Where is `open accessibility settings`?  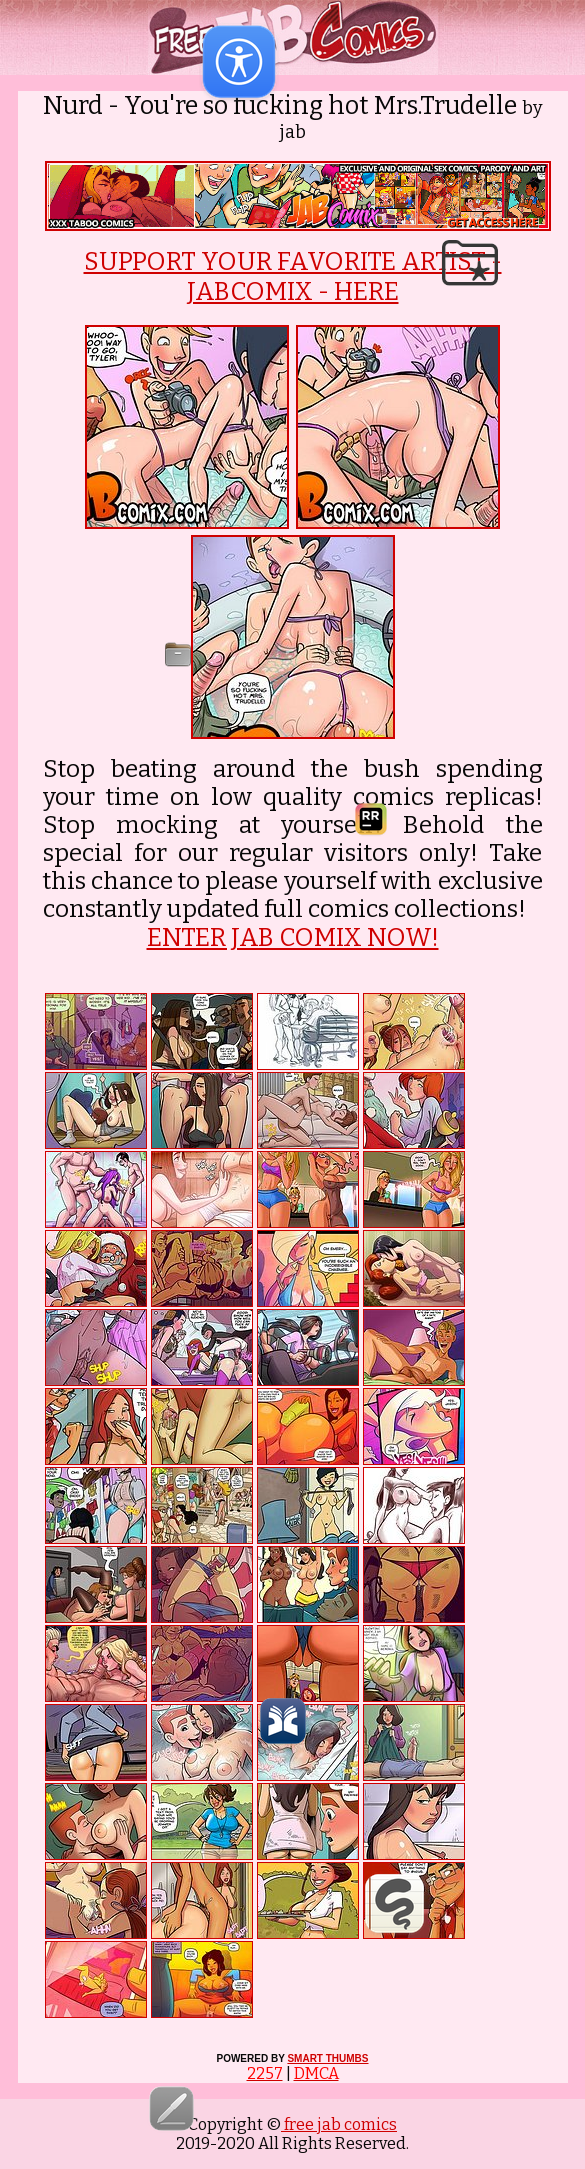 open accessibility settings is located at coordinates (239, 63).